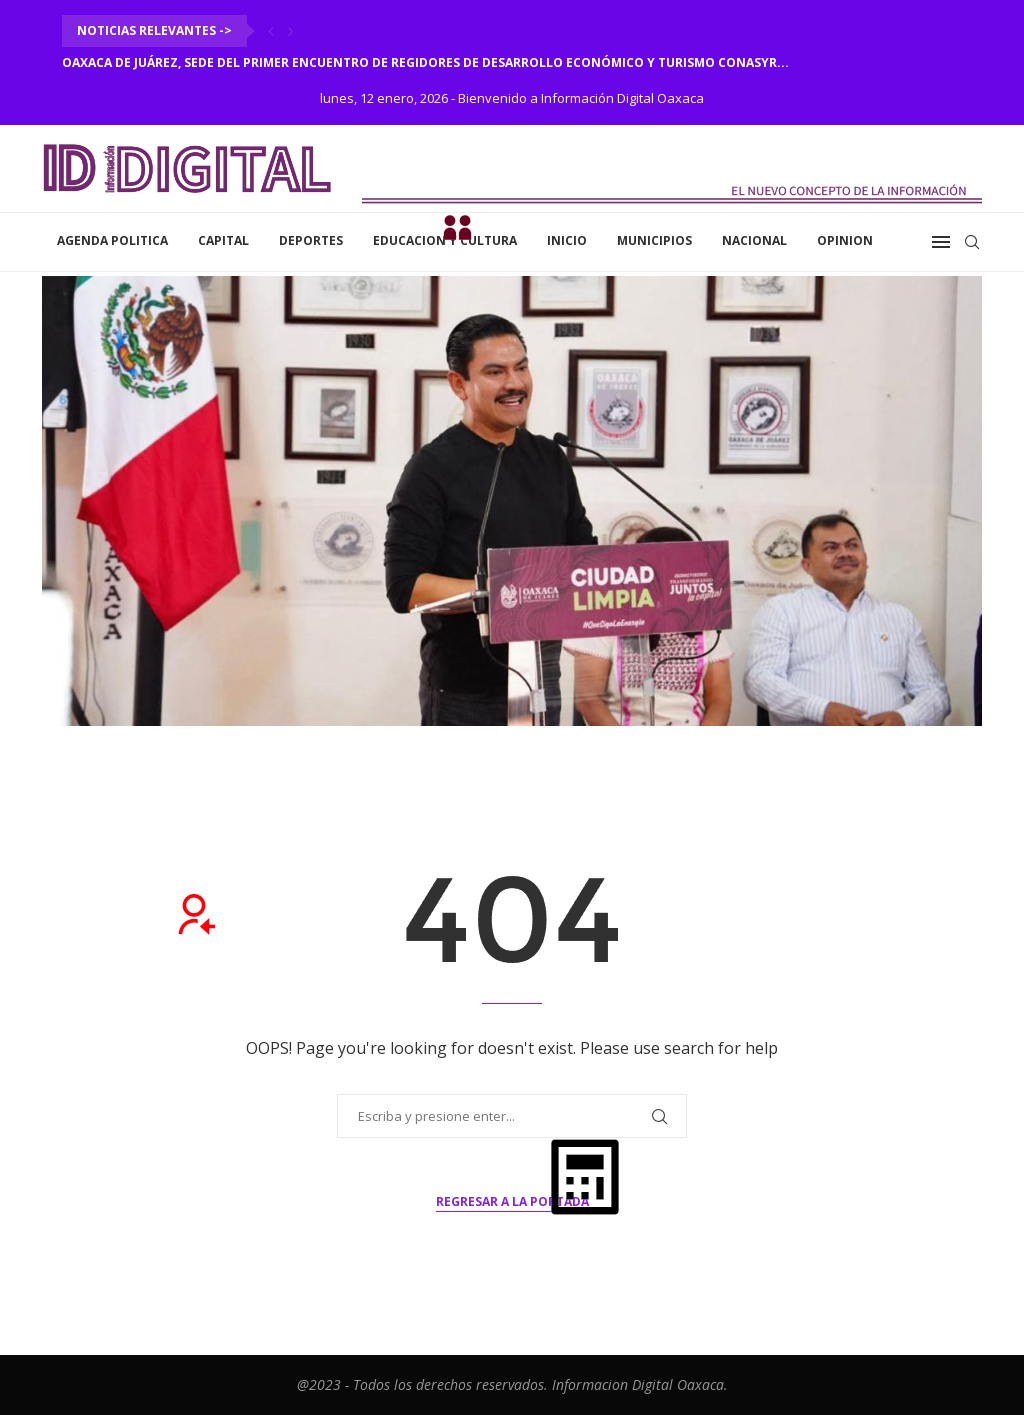  What do you see at coordinates (585, 1177) in the screenshot?
I see `open calculator app` at bounding box center [585, 1177].